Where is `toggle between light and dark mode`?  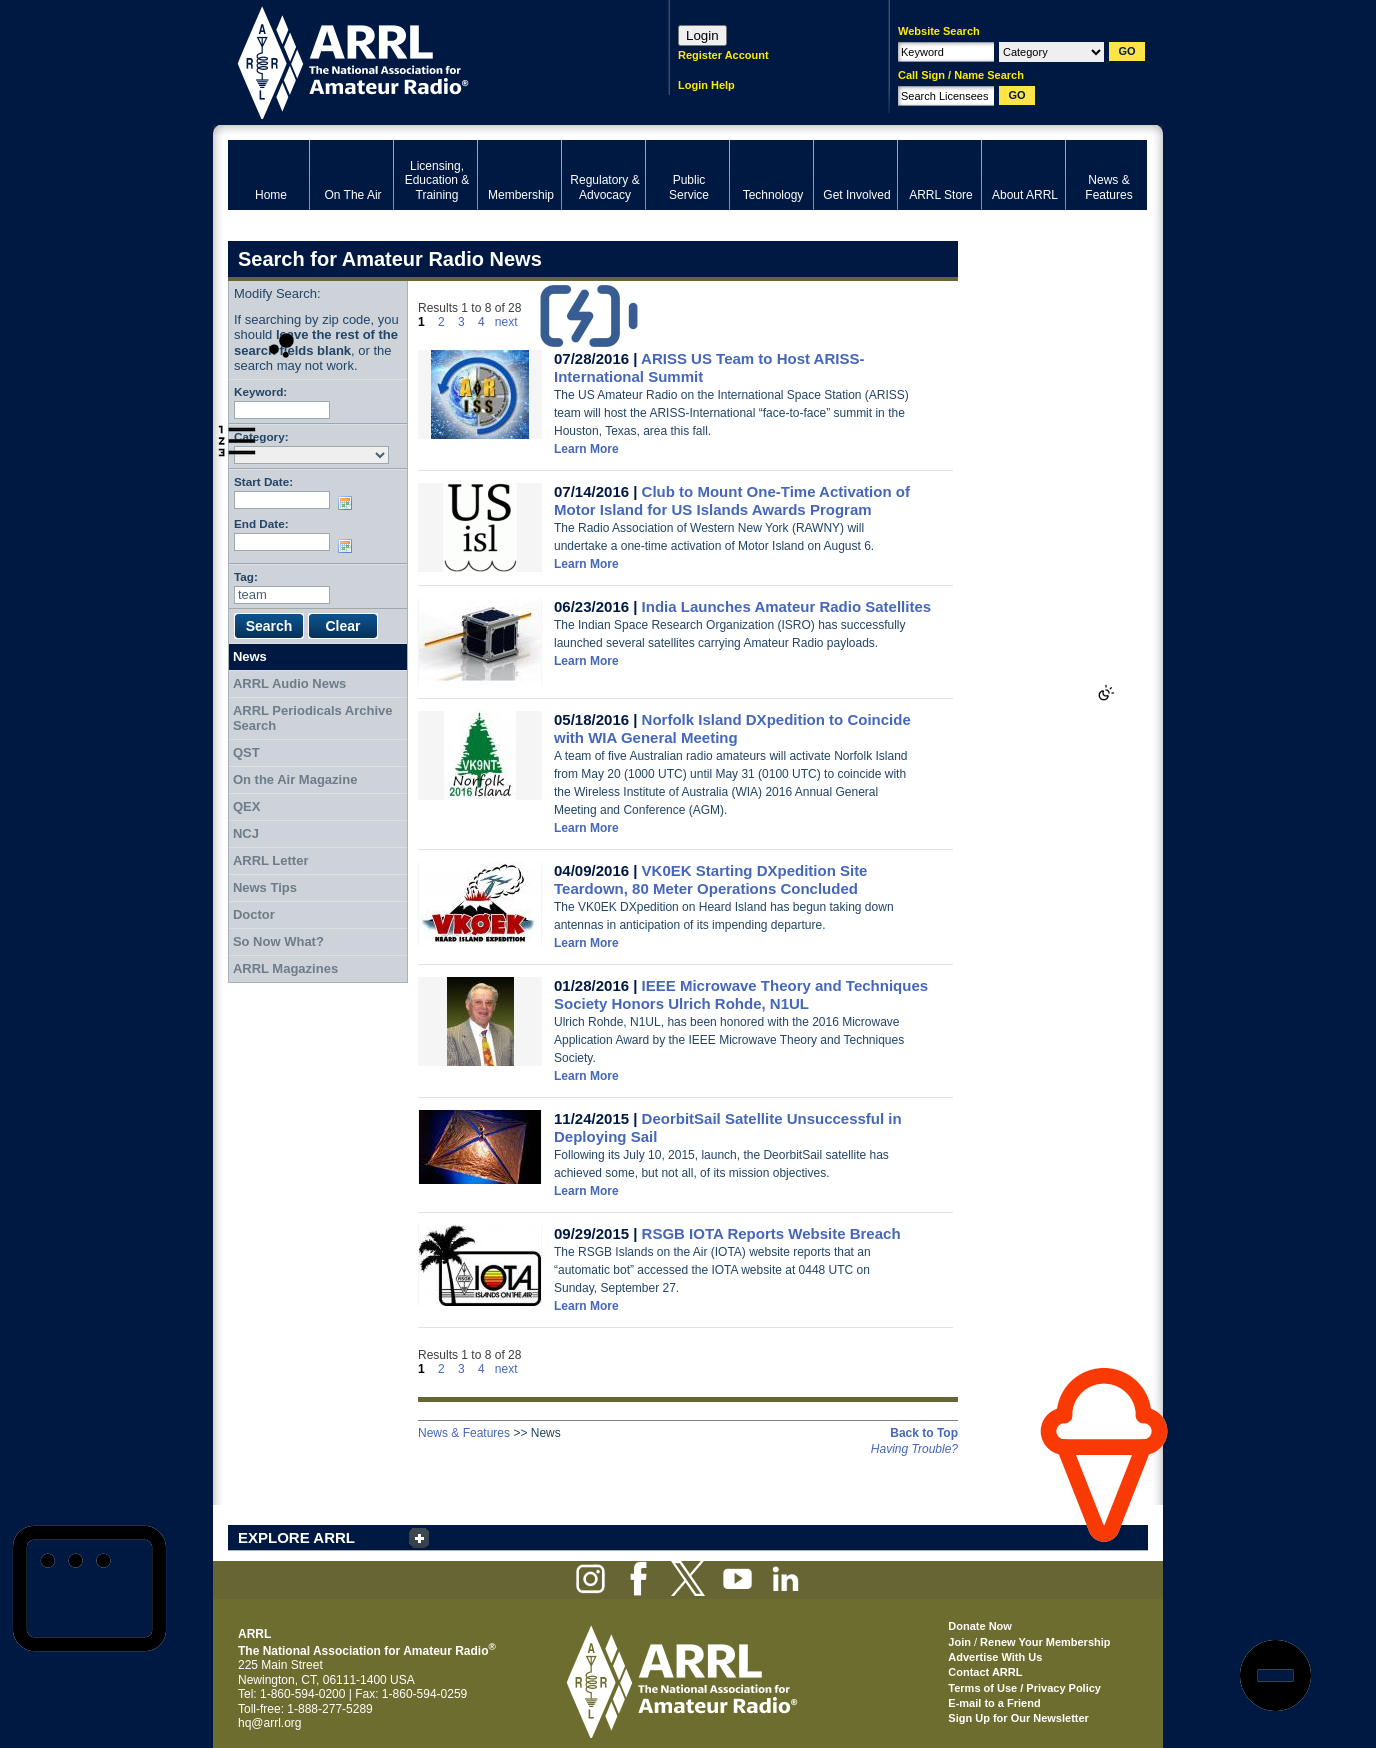 toggle between light and dark mode is located at coordinates (1106, 693).